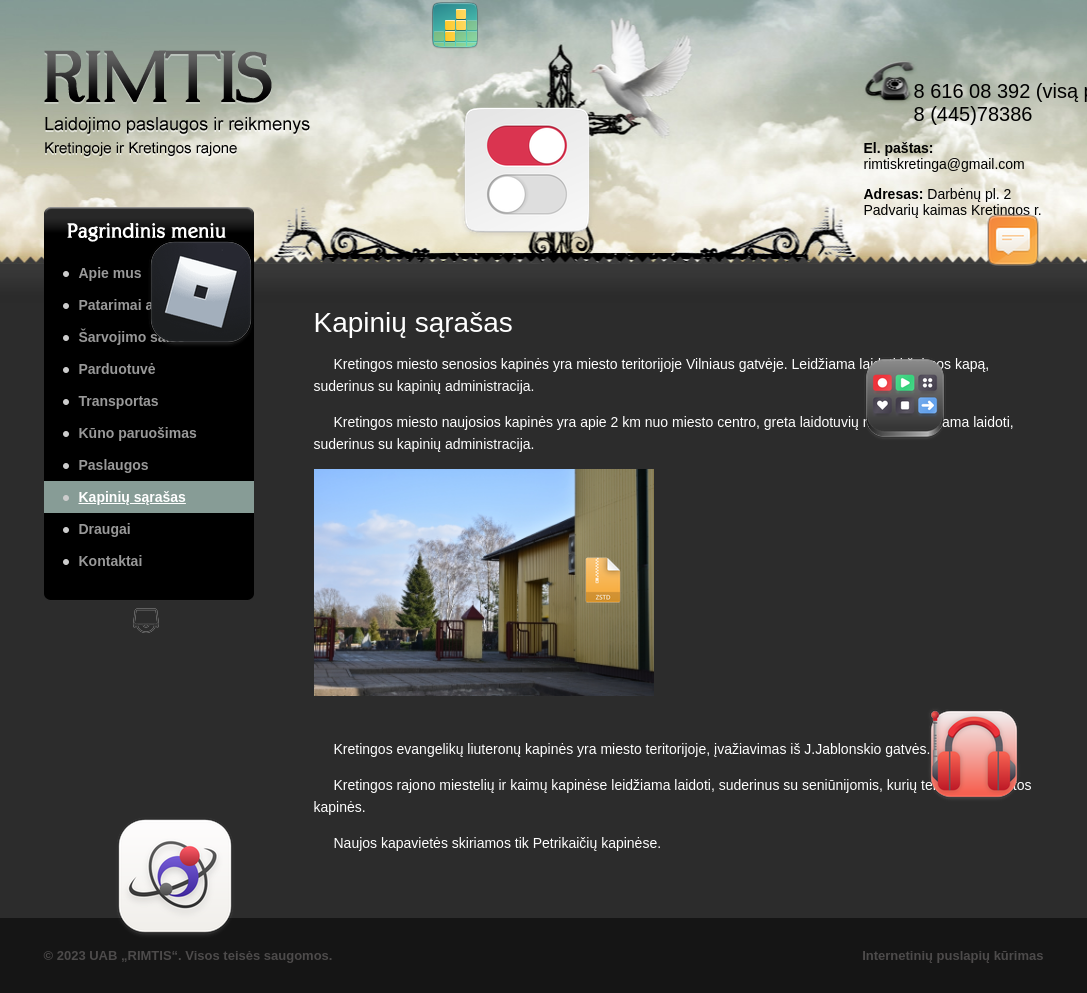 The width and height of the screenshot is (1087, 993). Describe the element at coordinates (201, 292) in the screenshot. I see `open the Roblox app` at that location.